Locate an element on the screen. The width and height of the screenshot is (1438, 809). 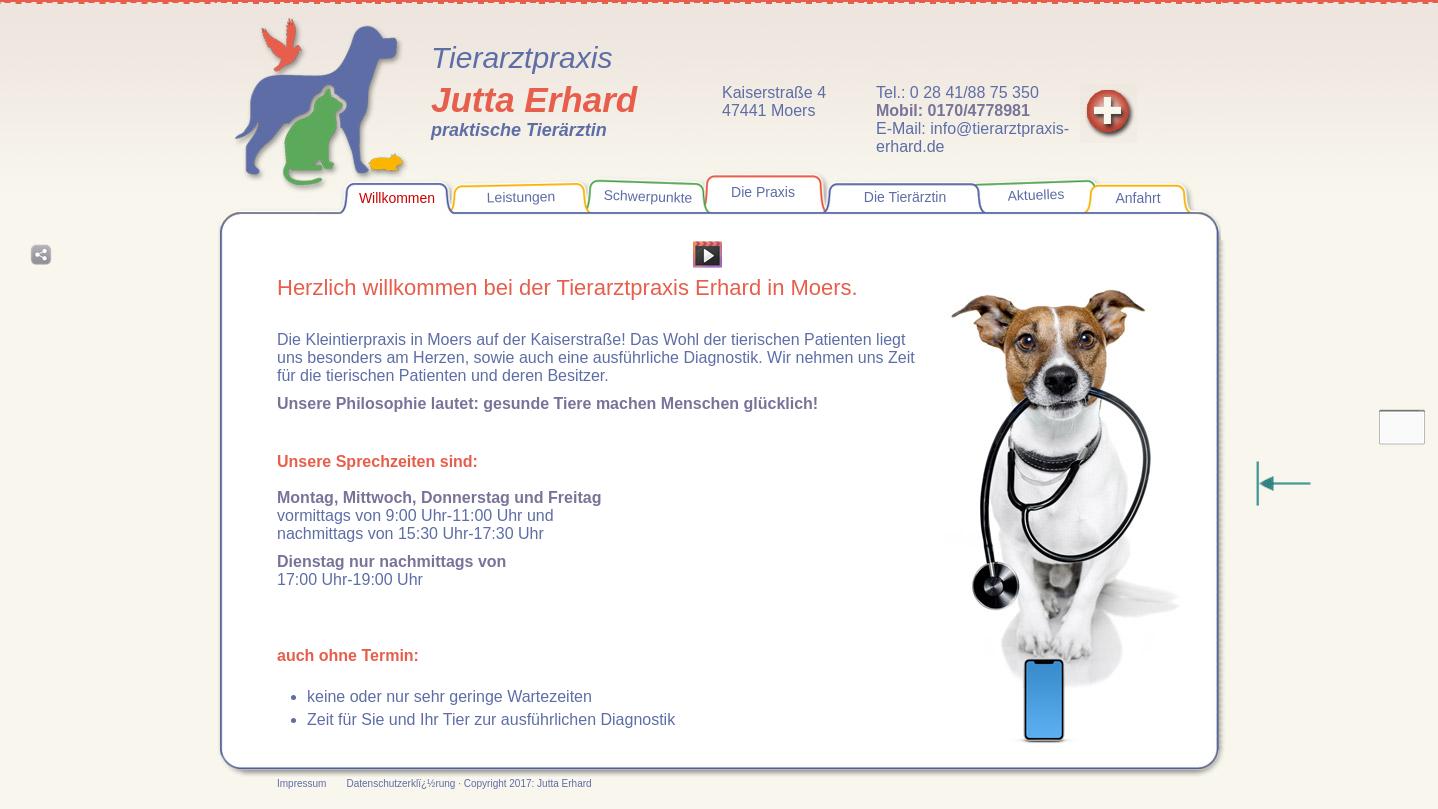
go to the first item in a list or sequence is located at coordinates (1283, 483).